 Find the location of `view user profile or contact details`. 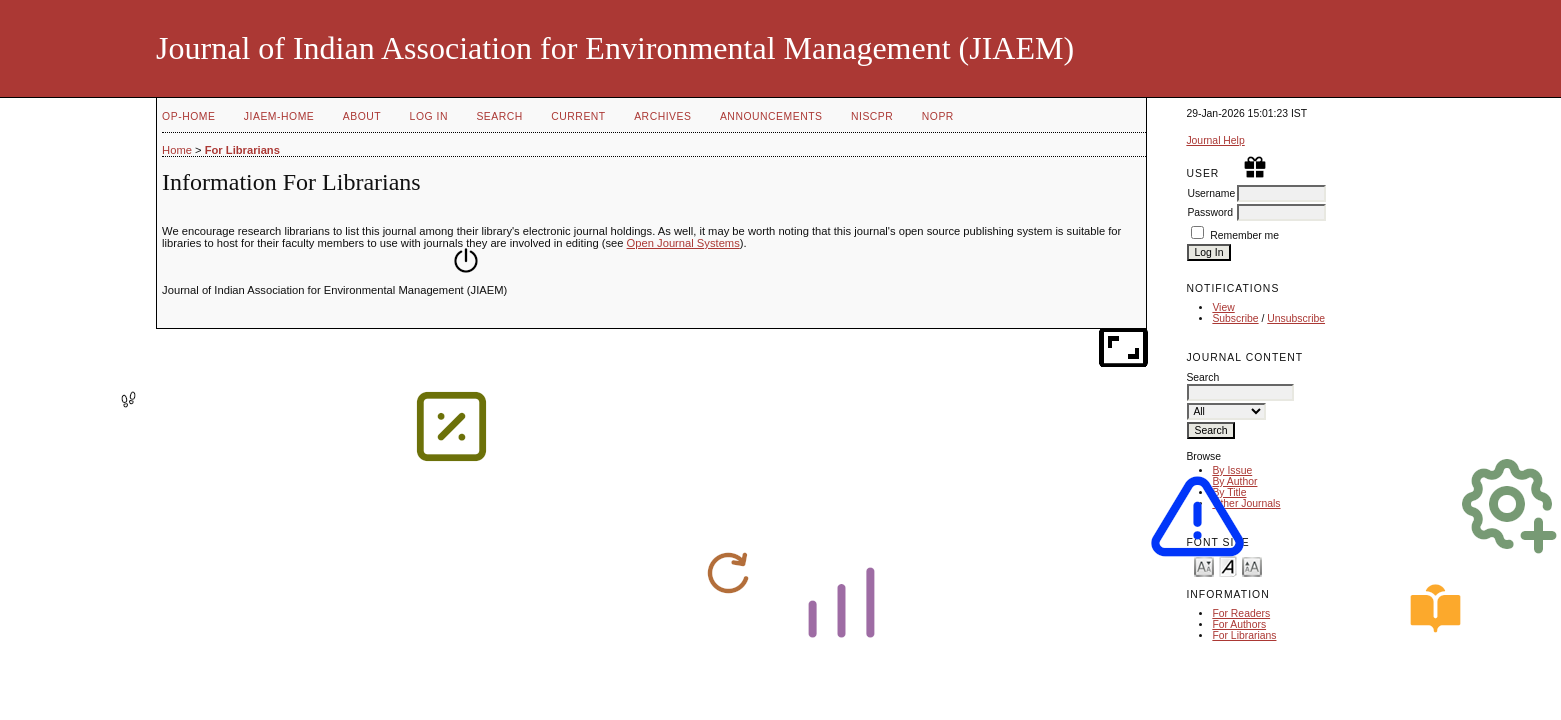

view user profile or contact details is located at coordinates (1435, 607).